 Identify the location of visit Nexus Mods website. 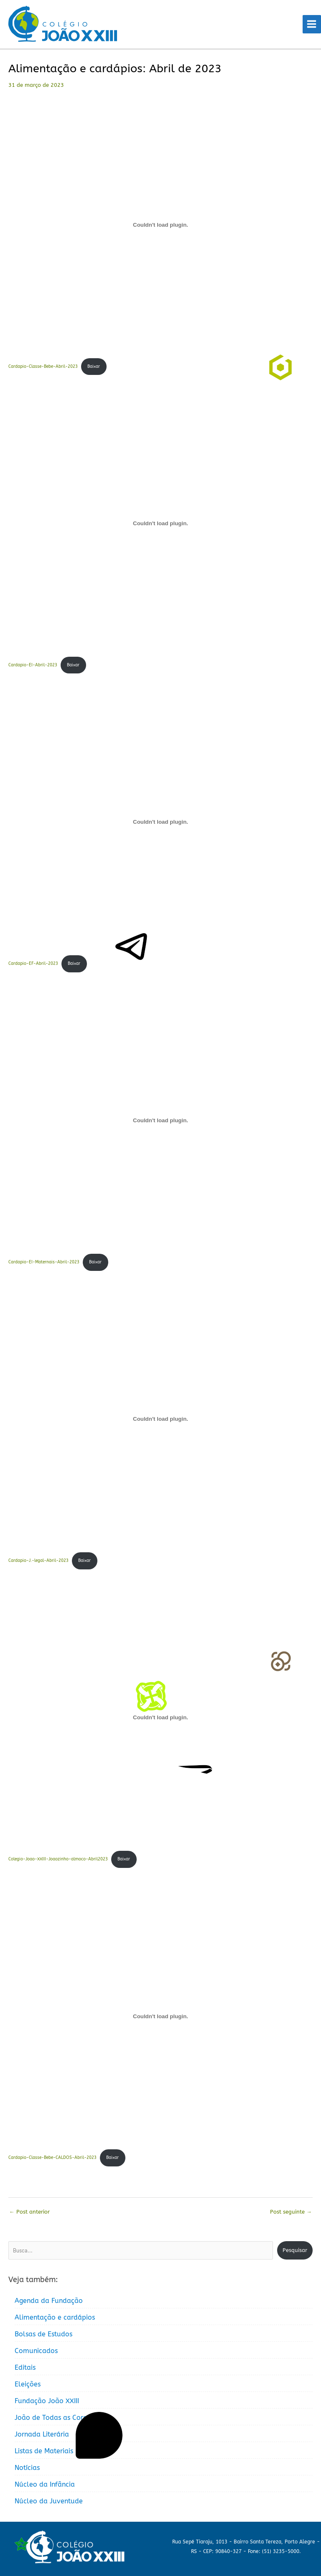
(151, 1696).